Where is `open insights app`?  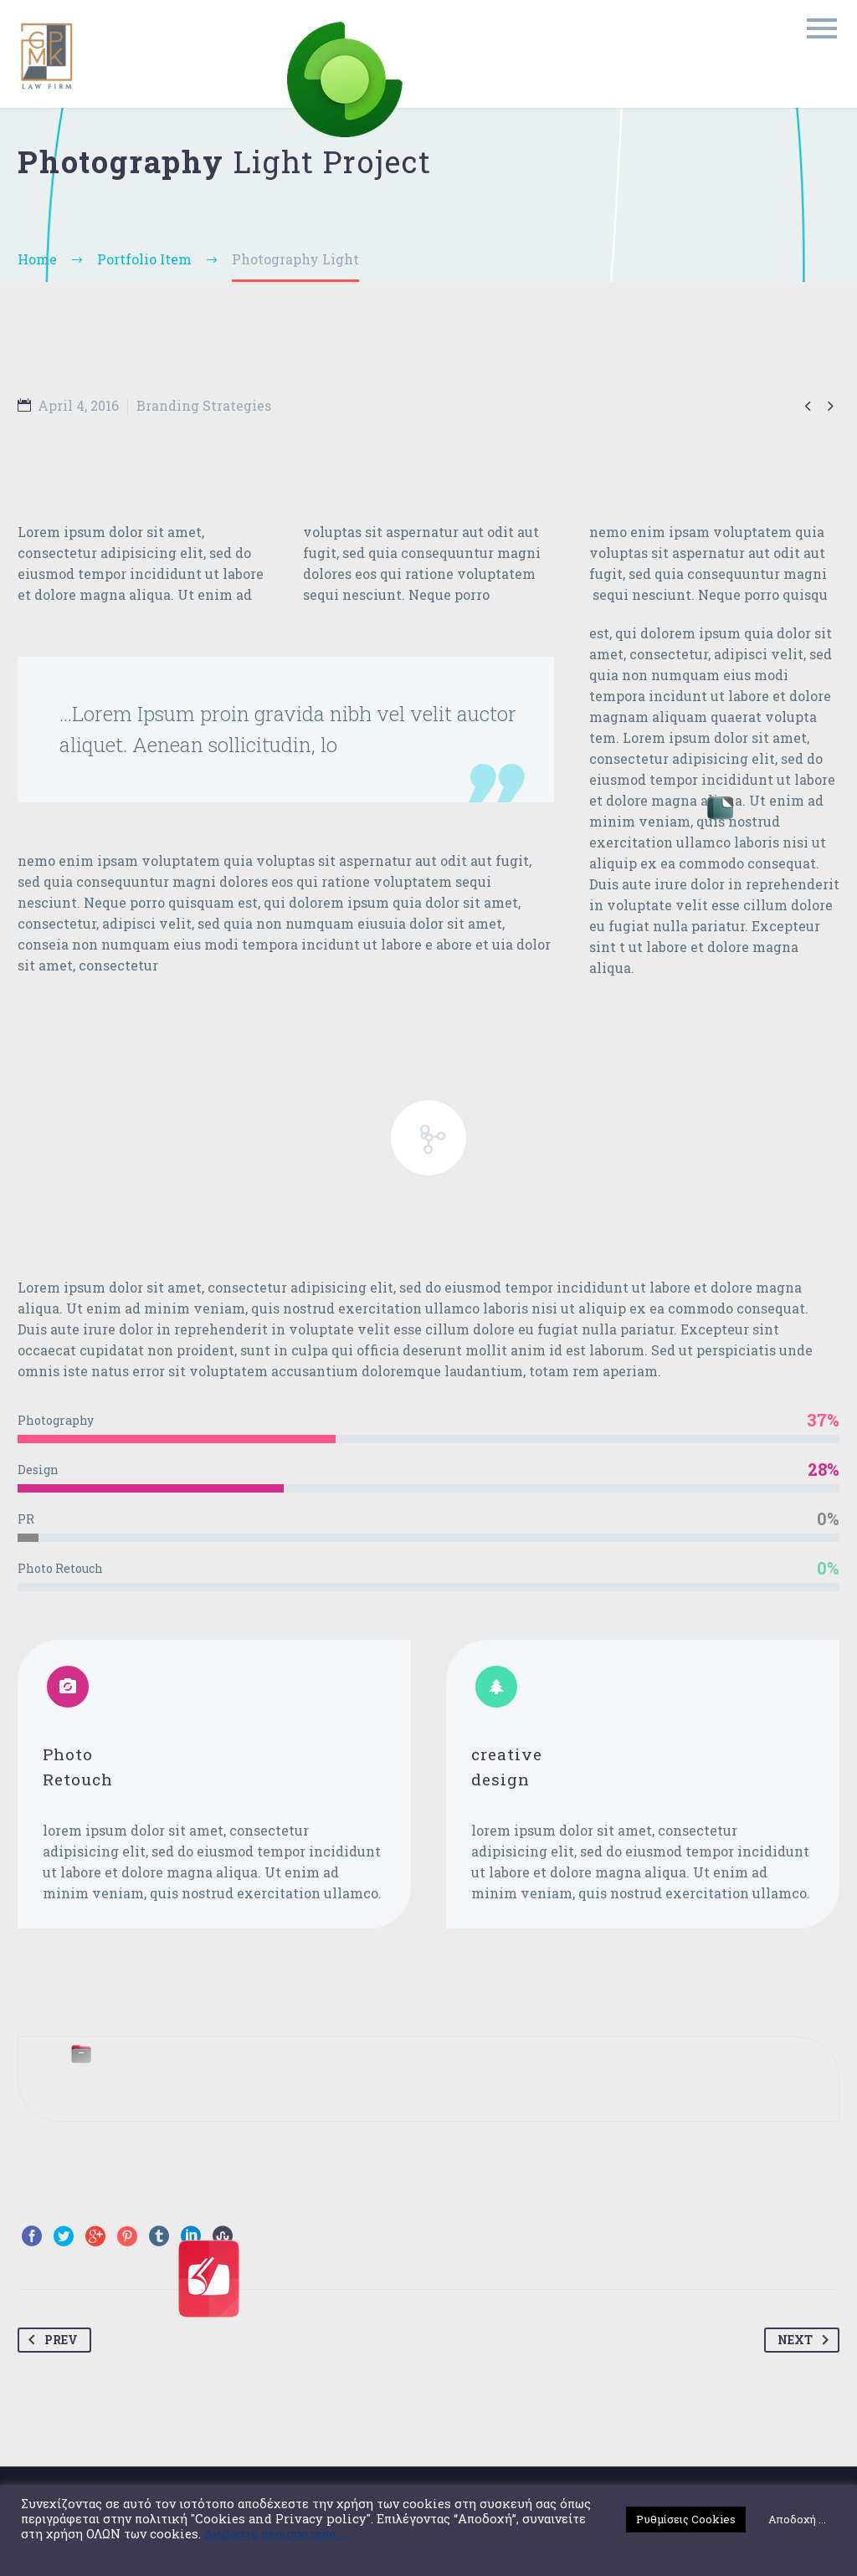
open insights app is located at coordinates (345, 79).